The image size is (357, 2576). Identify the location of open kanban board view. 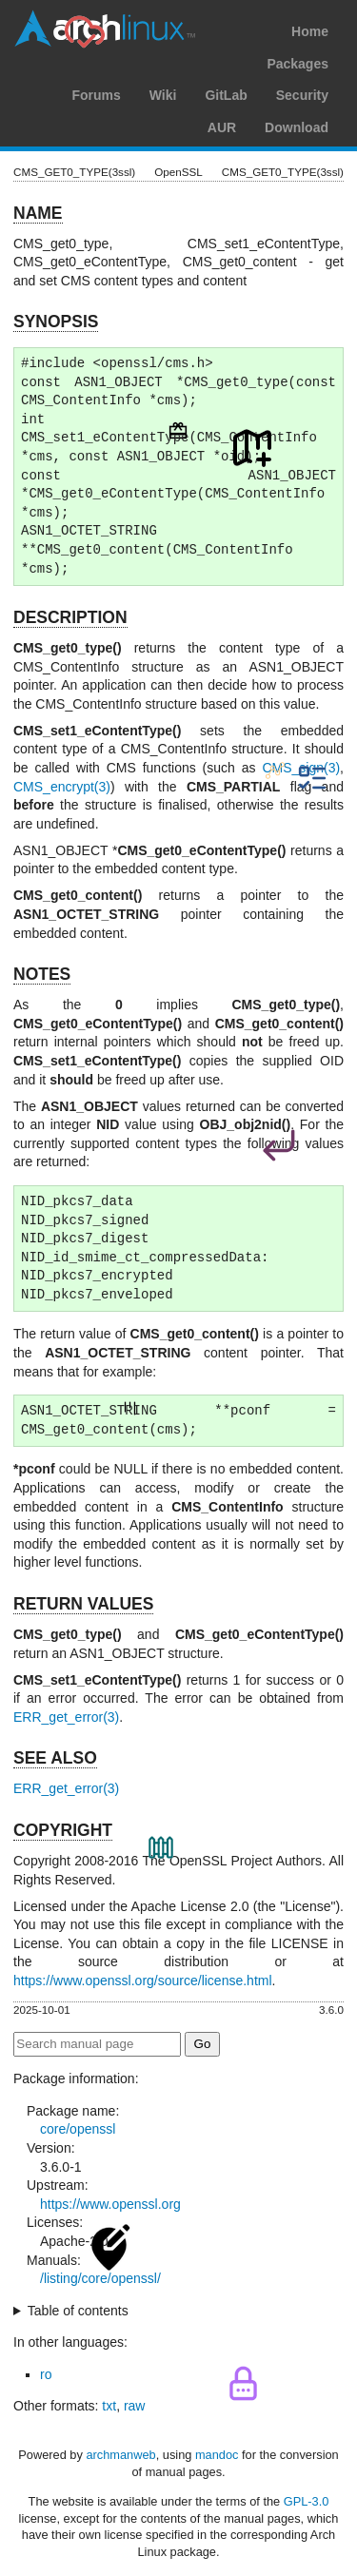
(129, 1408).